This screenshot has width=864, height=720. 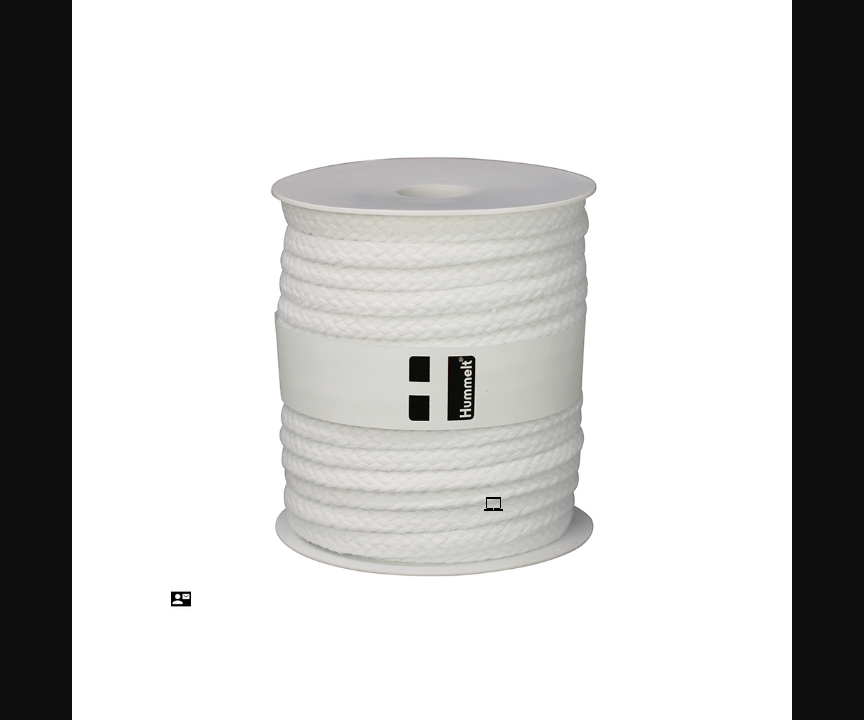 What do you see at coordinates (493, 504) in the screenshot?
I see `switch to desktop view` at bounding box center [493, 504].